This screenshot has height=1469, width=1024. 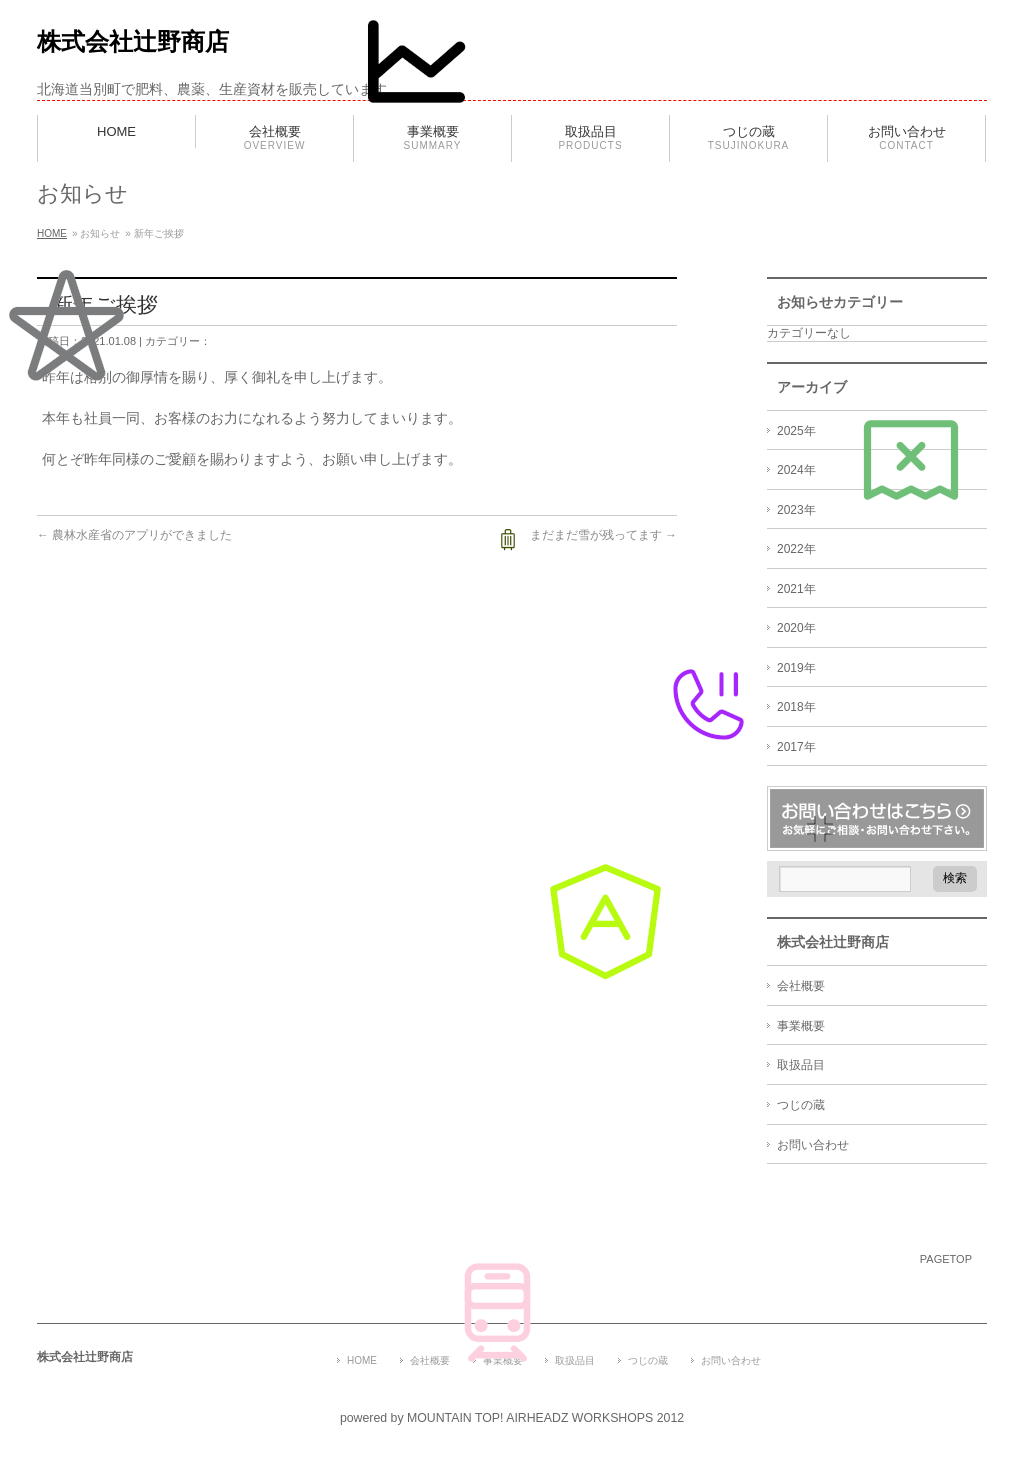 What do you see at coordinates (66, 331) in the screenshot?
I see `select or apply a pentagram symbol` at bounding box center [66, 331].